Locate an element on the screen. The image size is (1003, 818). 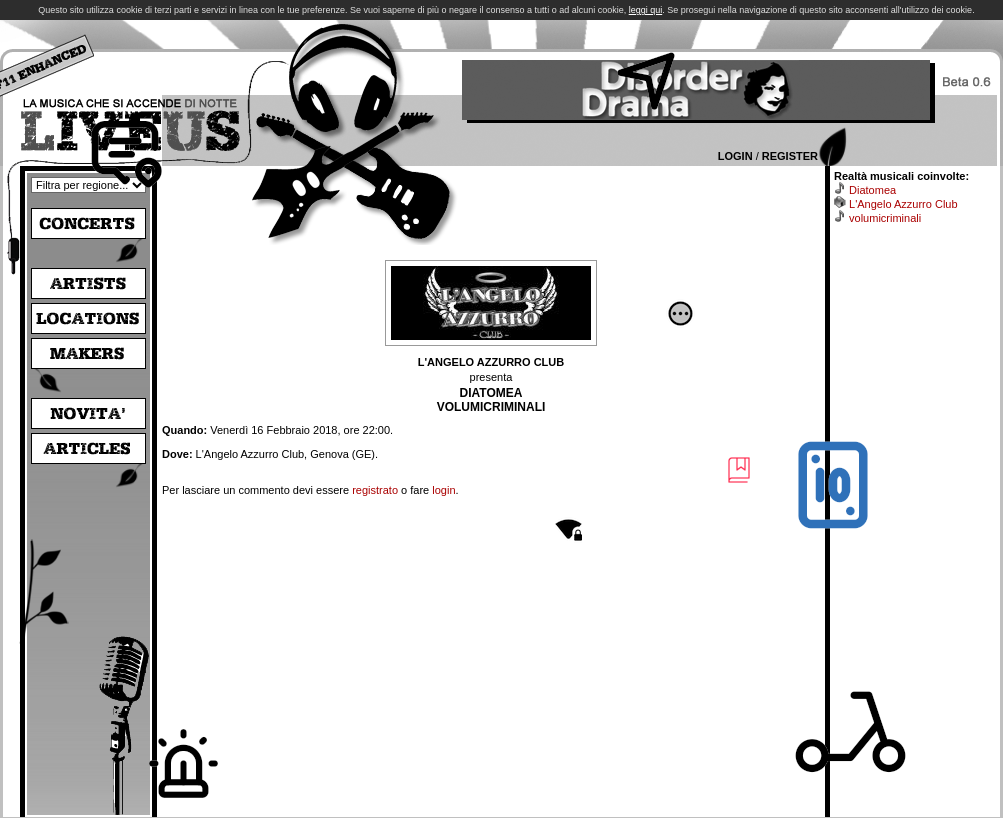
tap to navigate to a destination is located at coordinates (649, 78).